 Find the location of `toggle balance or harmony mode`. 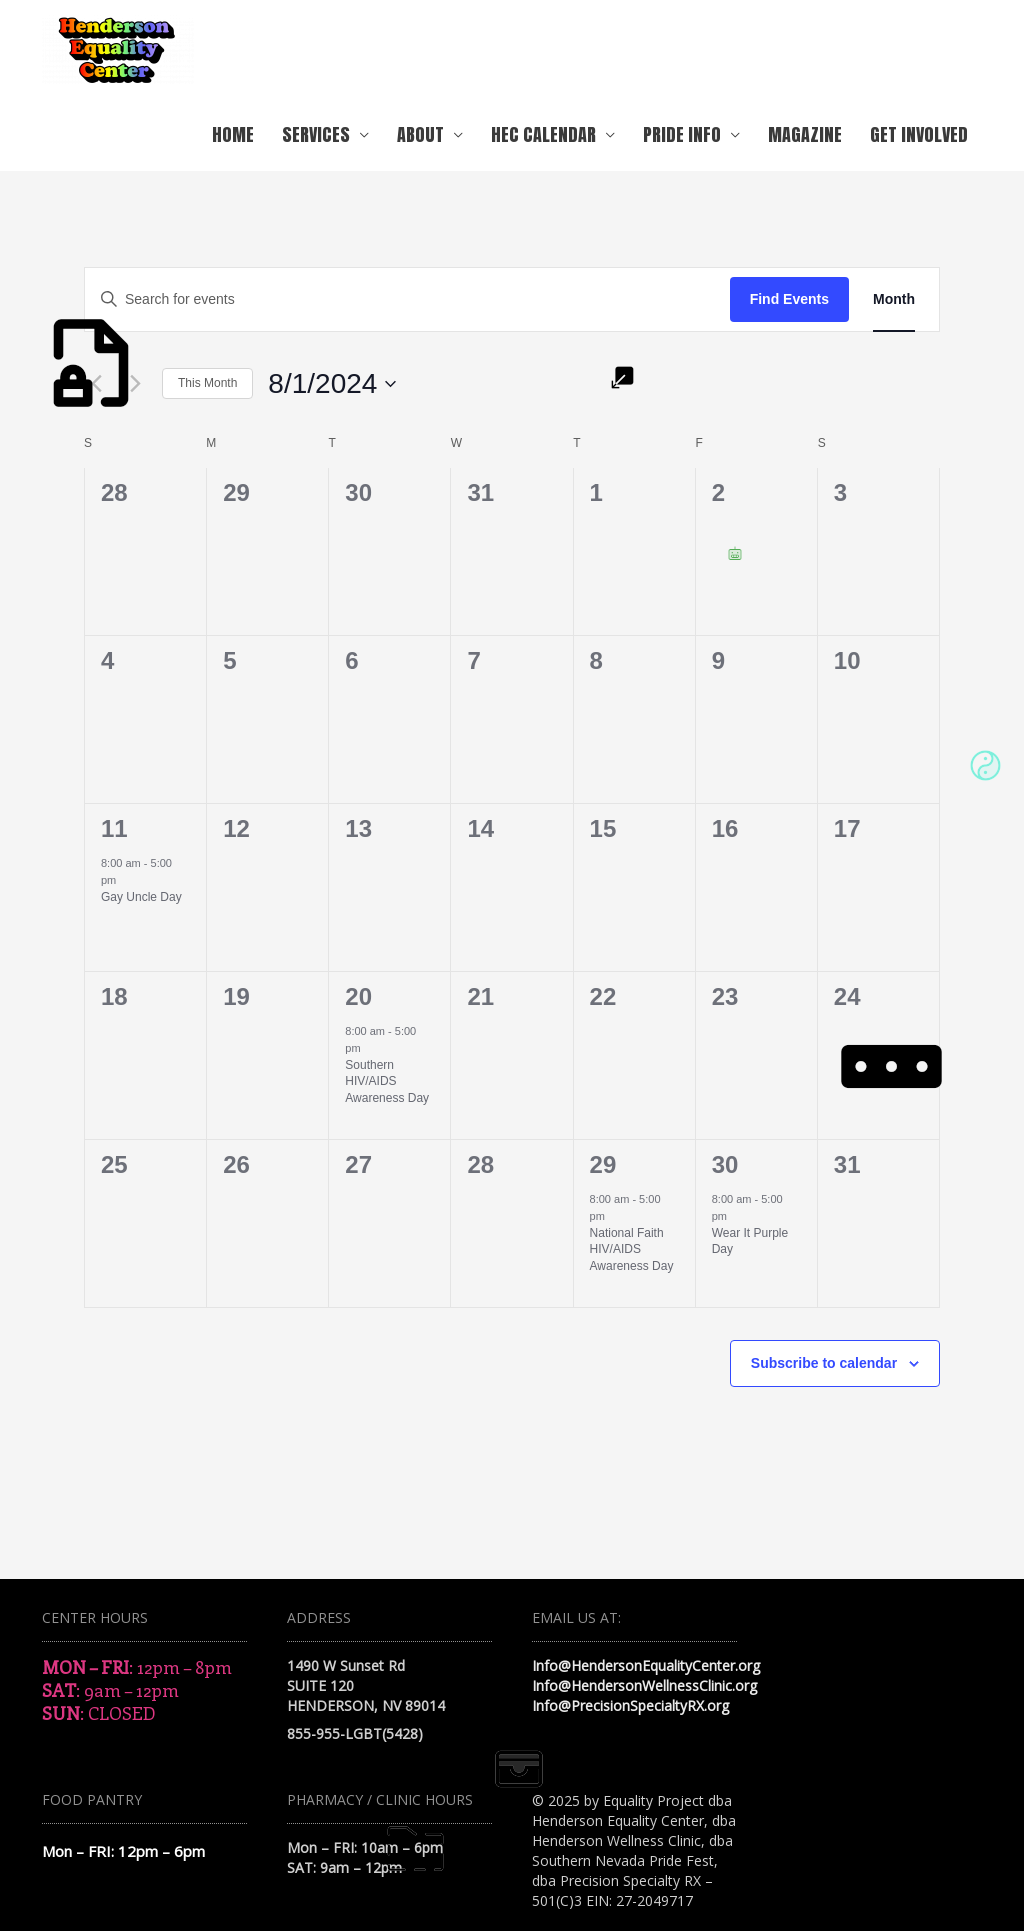

toggle balance or harmony mode is located at coordinates (985, 765).